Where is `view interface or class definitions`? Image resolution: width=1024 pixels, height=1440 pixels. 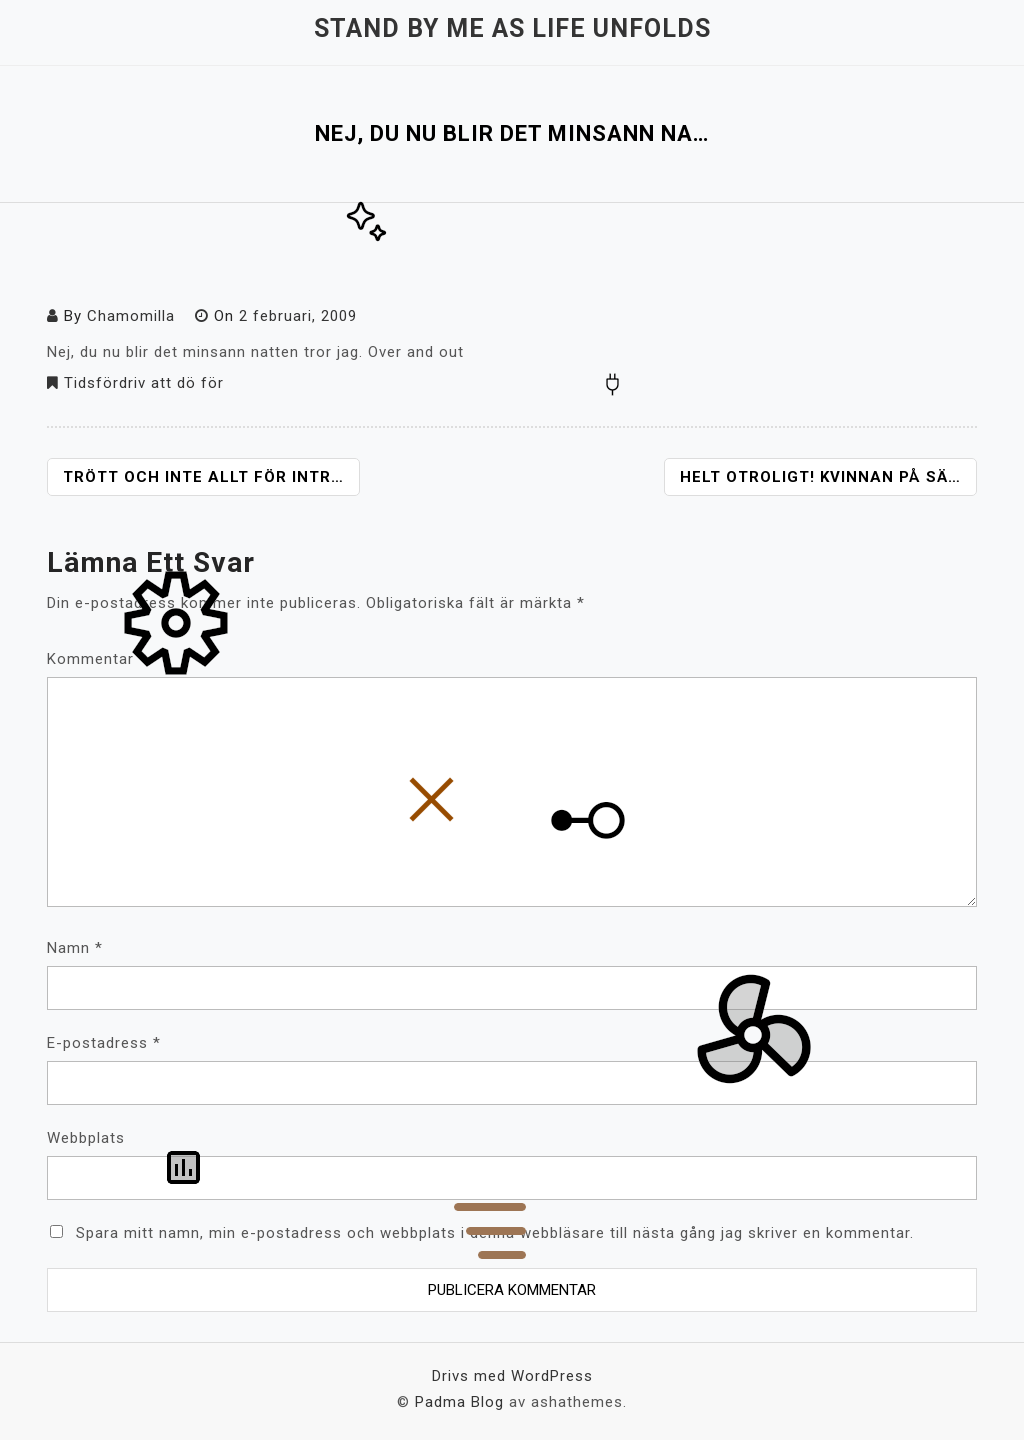
view interface or class definitions is located at coordinates (588, 823).